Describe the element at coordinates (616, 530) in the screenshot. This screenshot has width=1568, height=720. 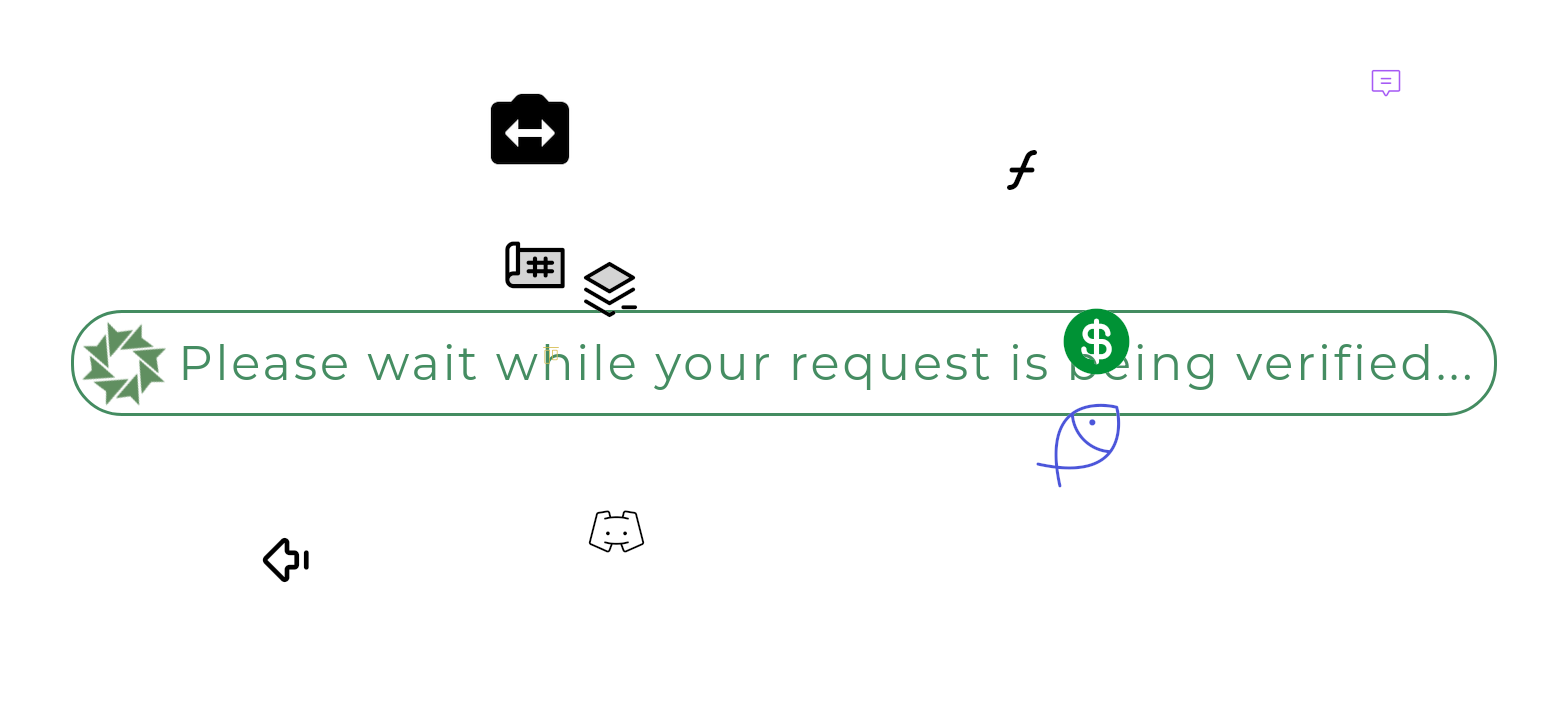
I see `open Discord` at that location.